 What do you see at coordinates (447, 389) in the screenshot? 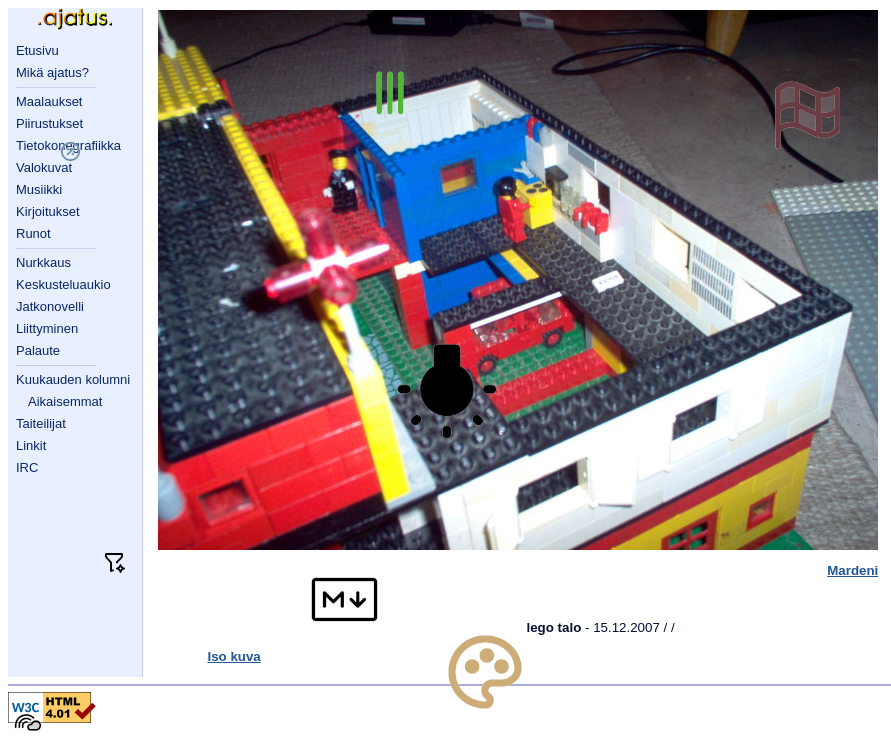
I see `adjust incandescent light settings` at bounding box center [447, 389].